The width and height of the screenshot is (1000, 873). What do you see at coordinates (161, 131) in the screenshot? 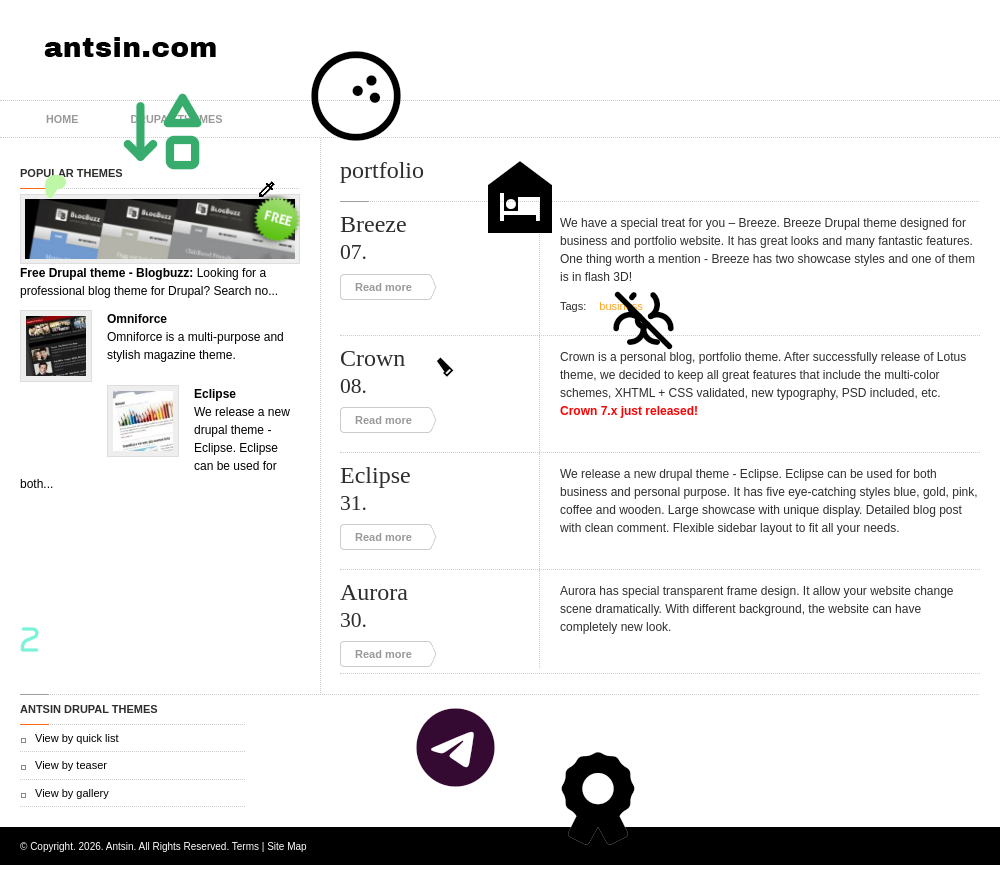
I see `sort items in descending order` at bounding box center [161, 131].